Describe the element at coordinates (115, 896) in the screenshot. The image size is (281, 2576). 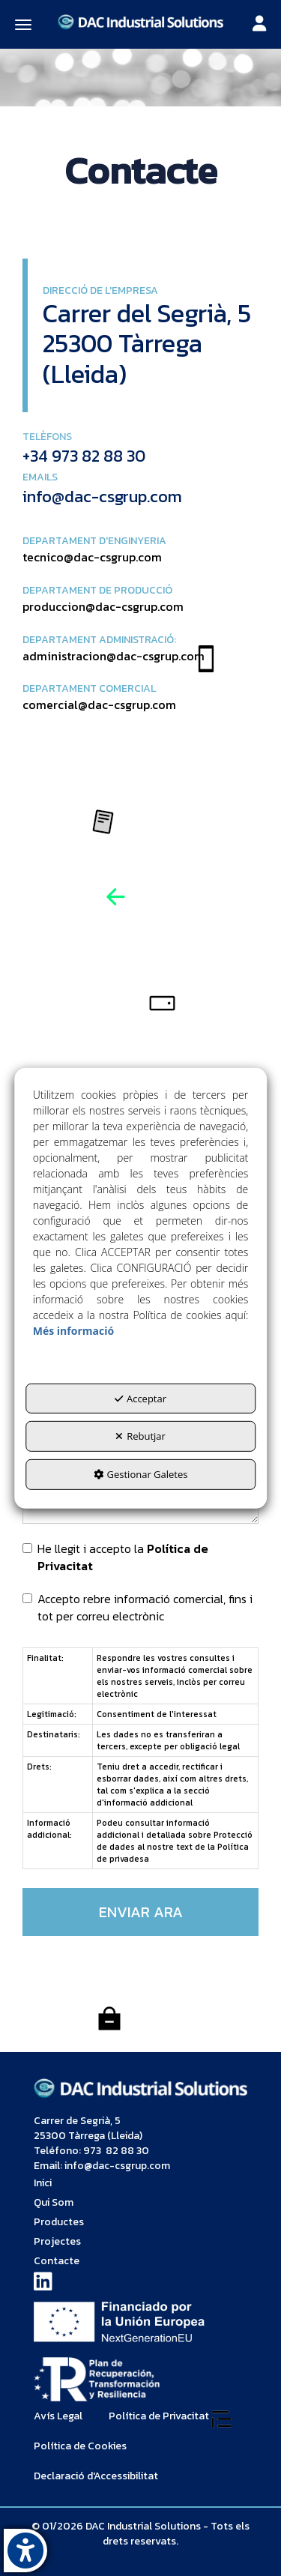
I see `go back to the previous screen` at that location.